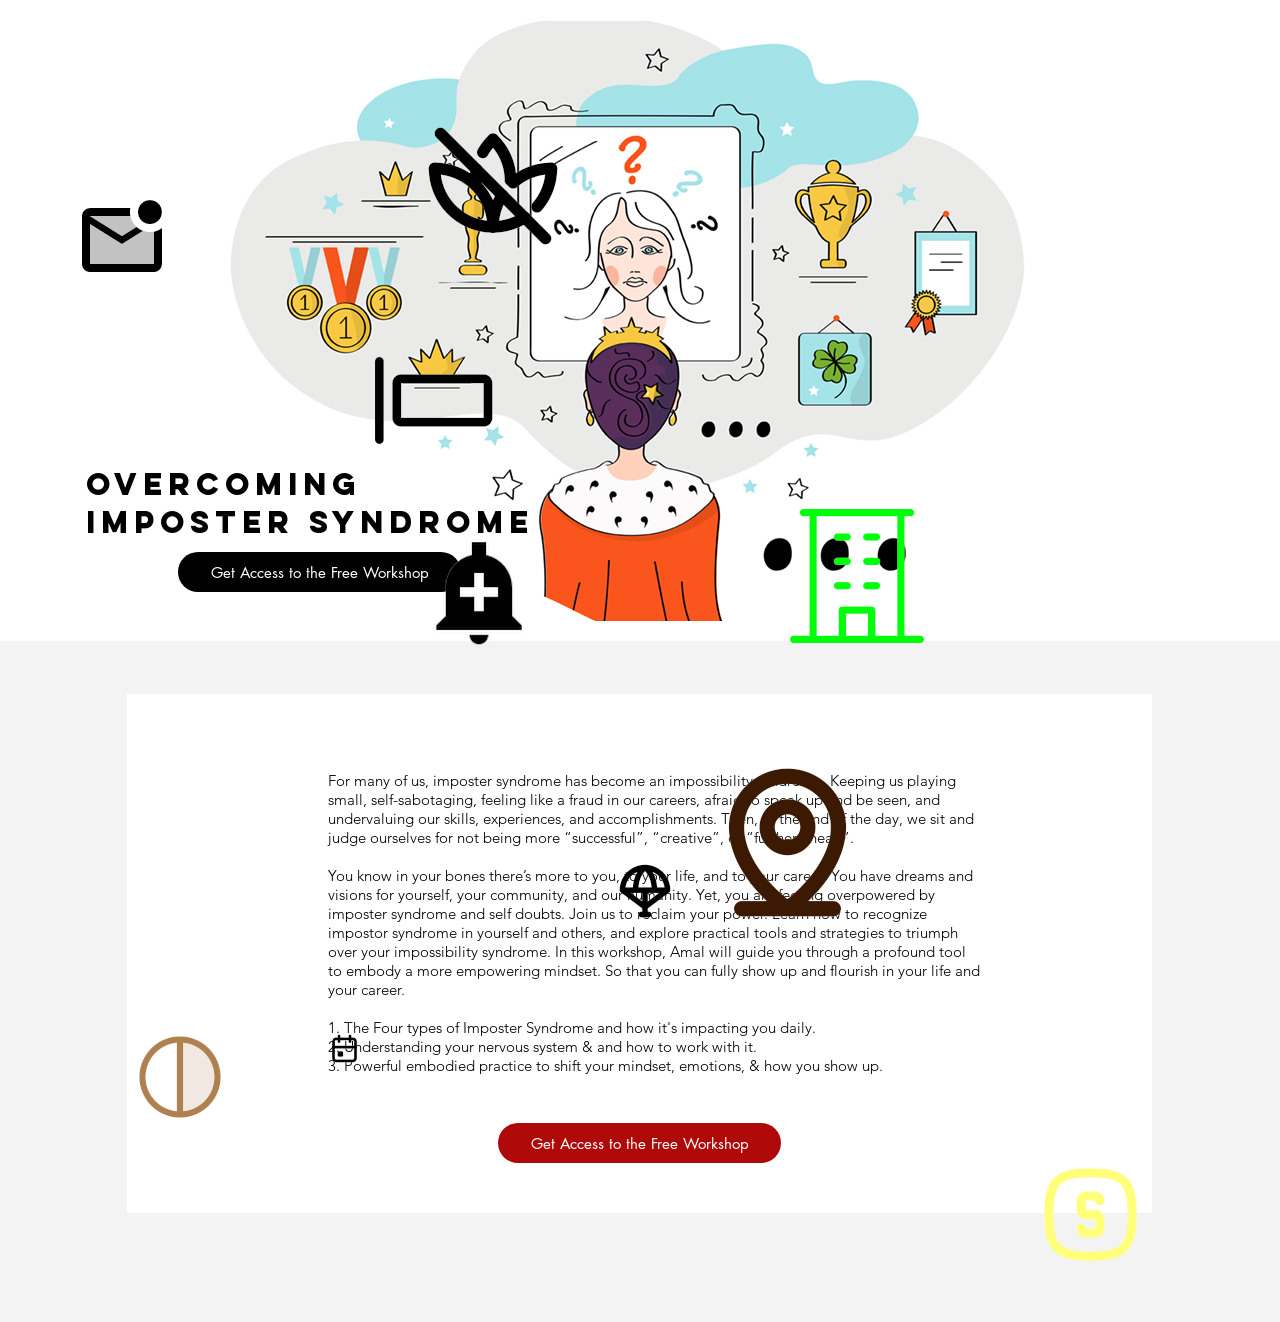  I want to click on view company or business profile, so click(857, 576).